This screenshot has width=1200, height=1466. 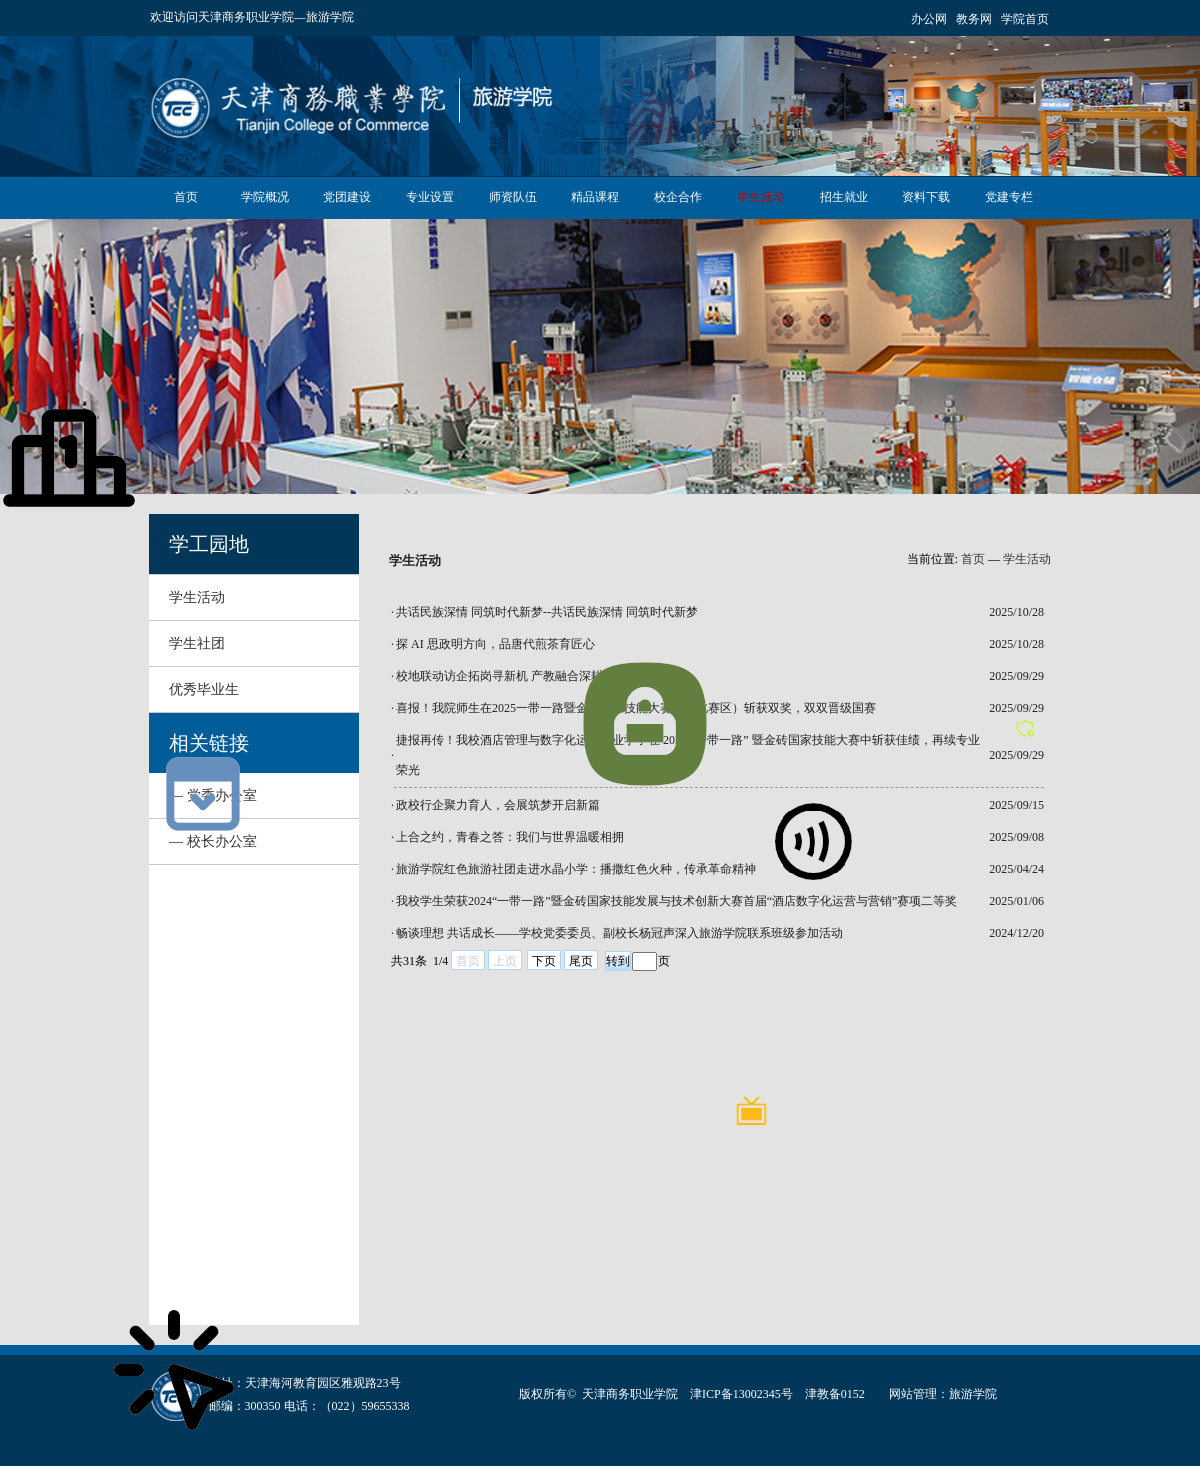 What do you see at coordinates (645, 724) in the screenshot?
I see `access security or privacy settings` at bounding box center [645, 724].